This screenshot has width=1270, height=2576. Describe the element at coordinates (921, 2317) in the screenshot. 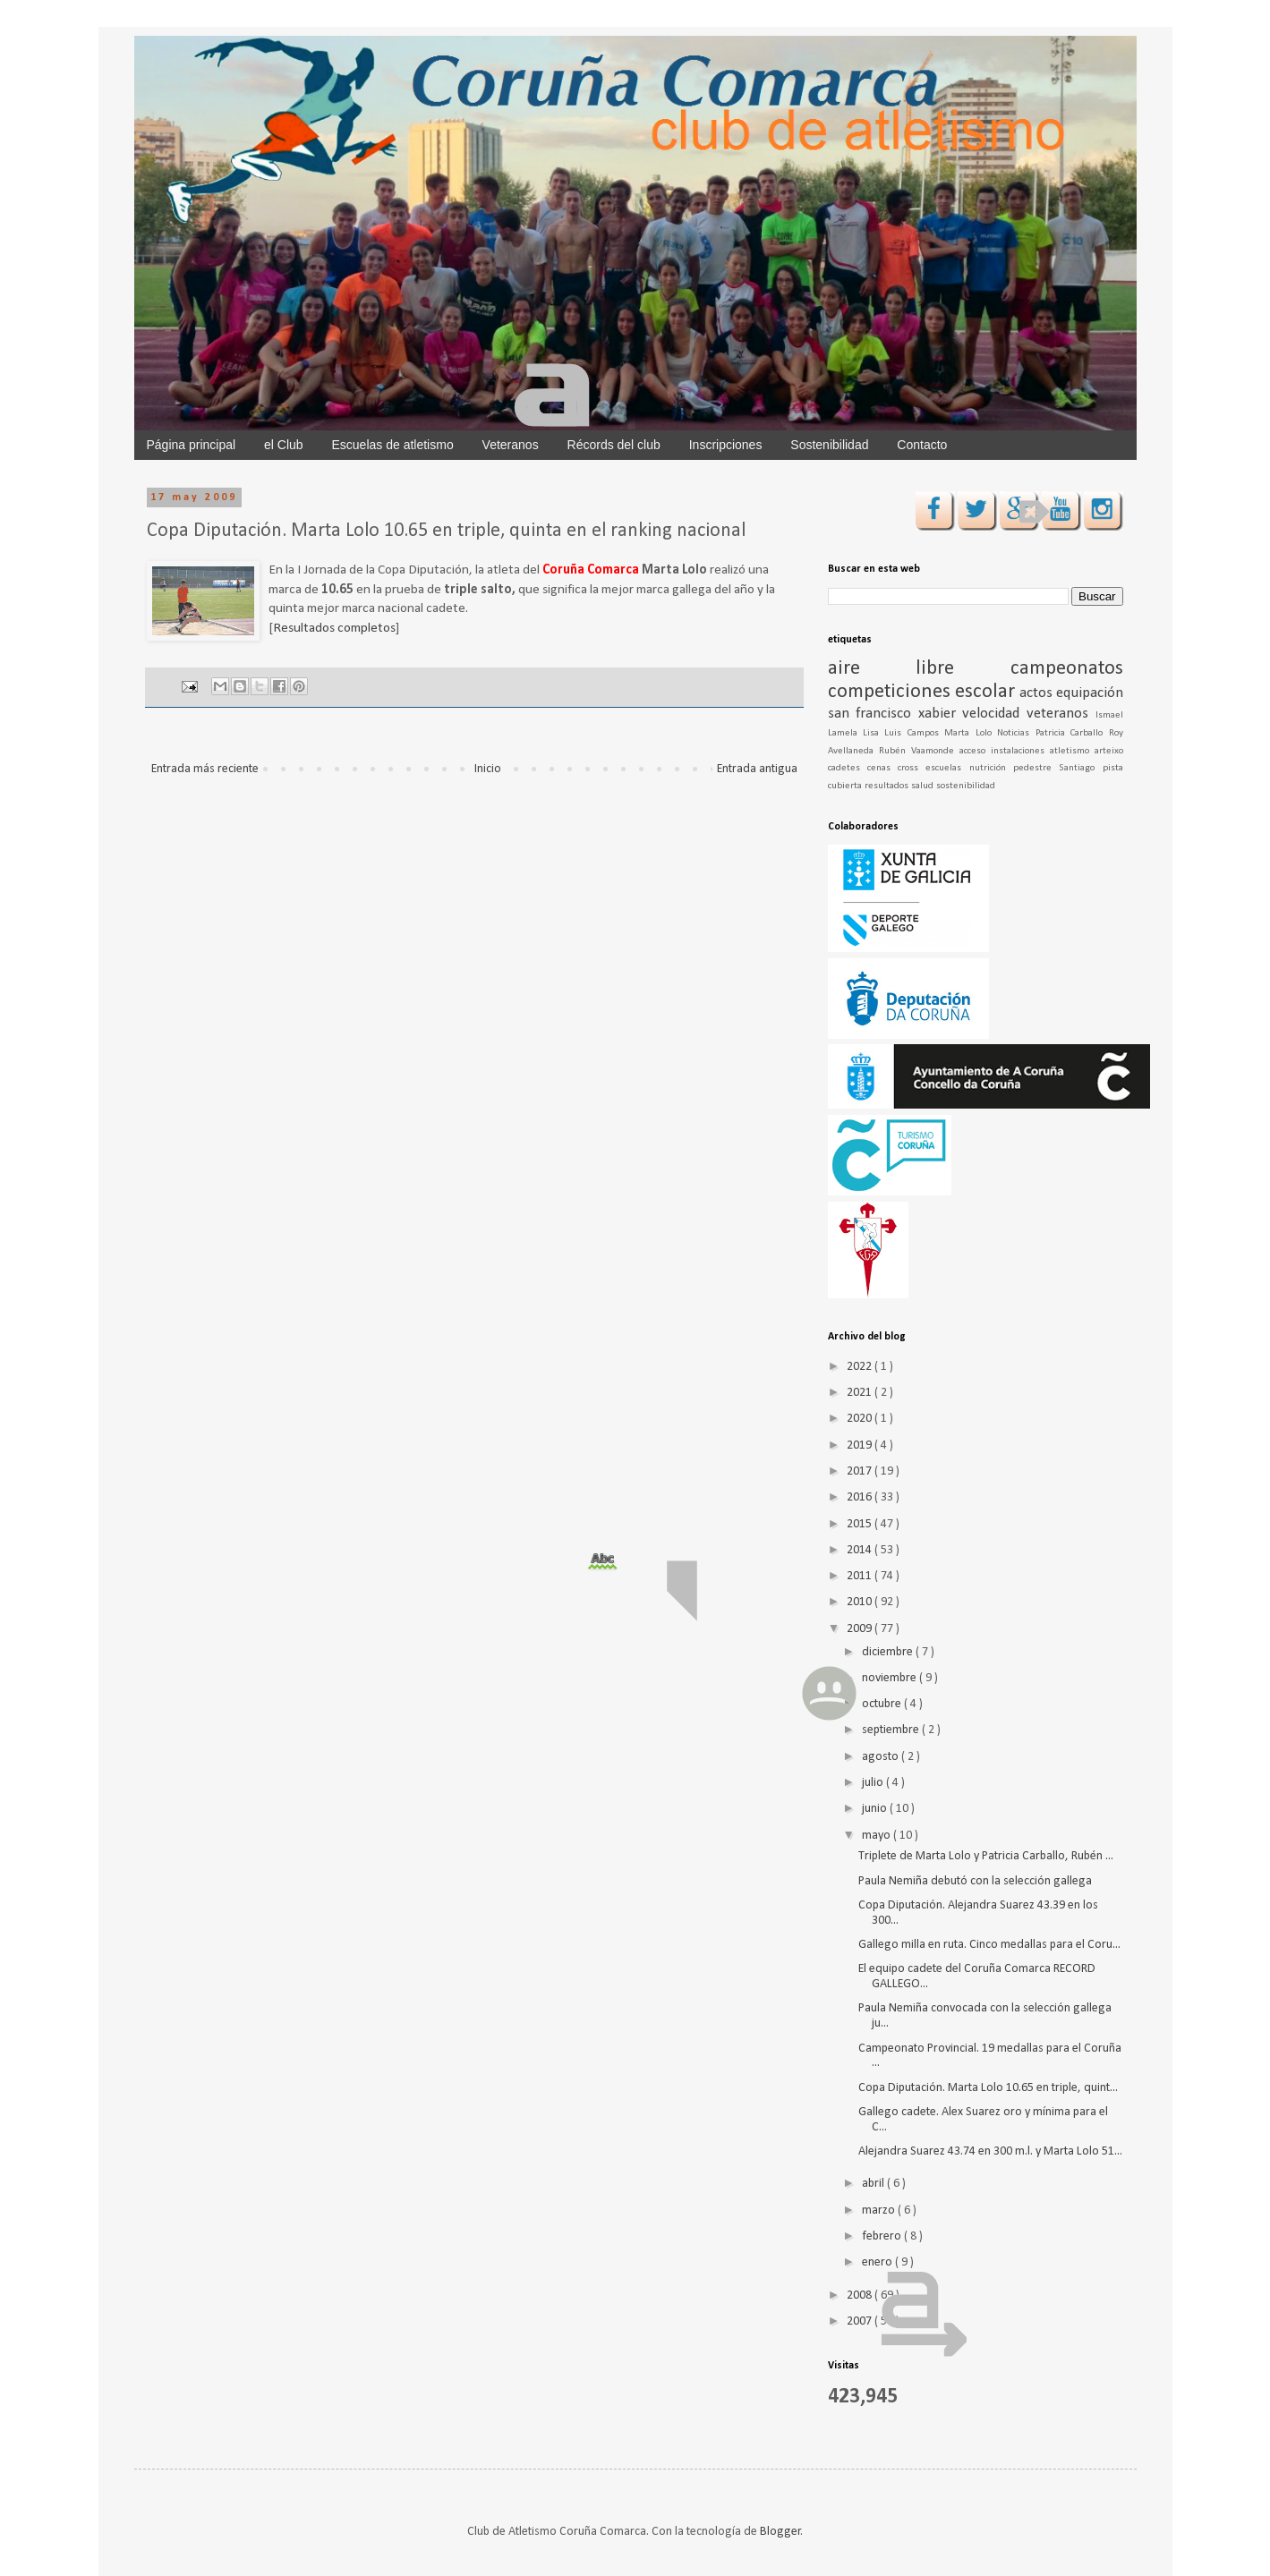

I see `set text direction to left-to-right` at that location.